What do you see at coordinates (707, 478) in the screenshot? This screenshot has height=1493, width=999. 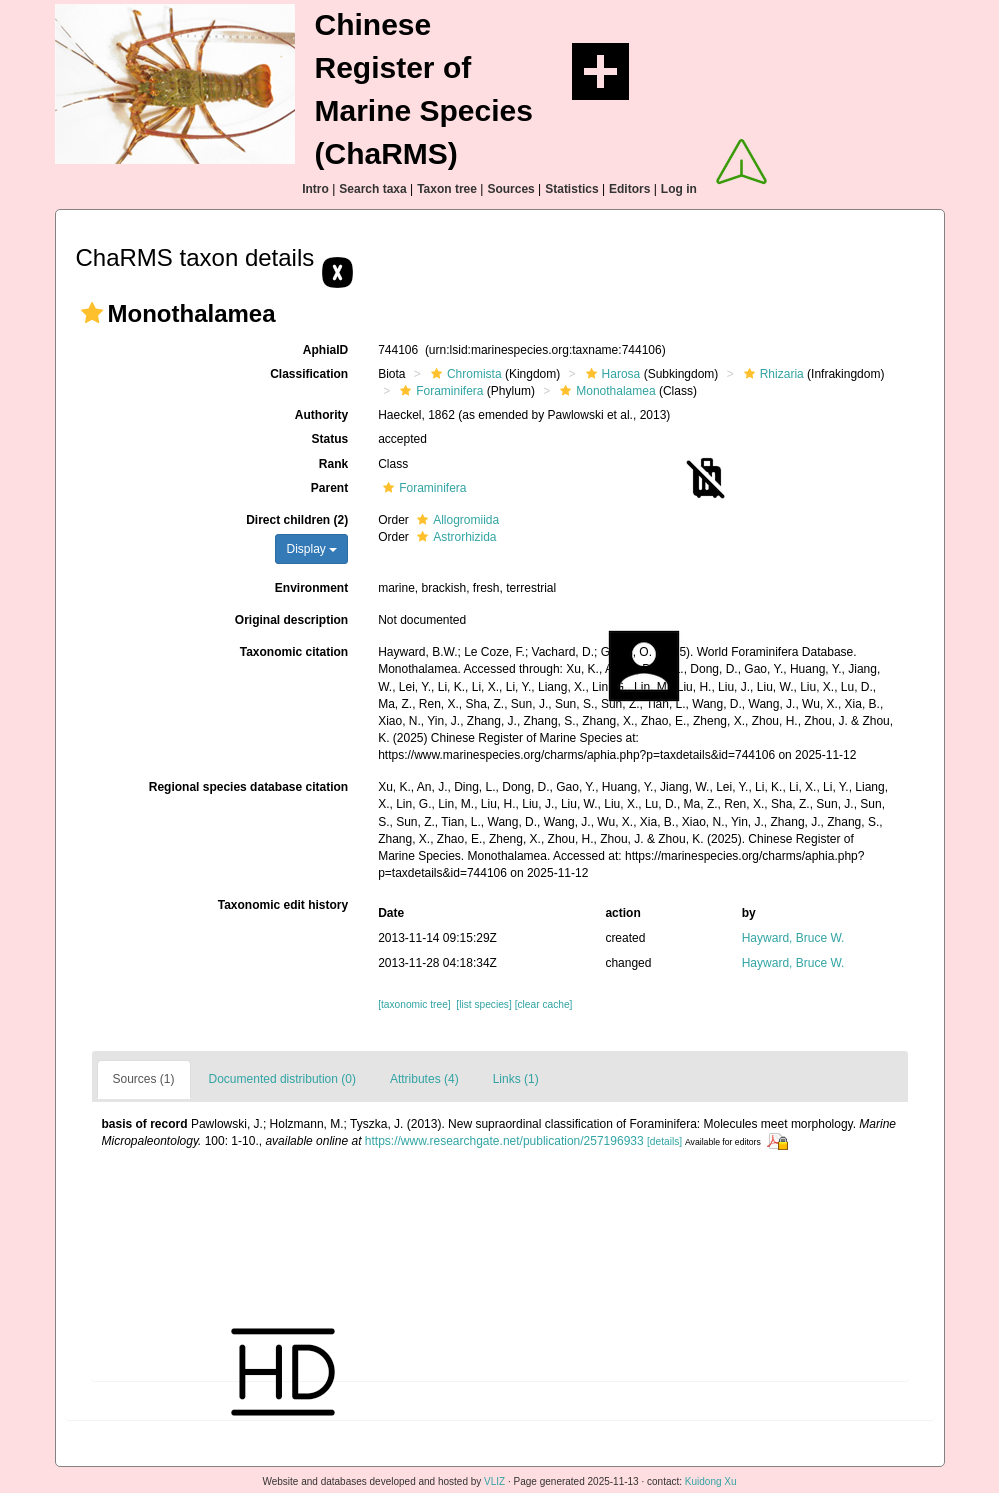 I see `no luggage allowed` at bounding box center [707, 478].